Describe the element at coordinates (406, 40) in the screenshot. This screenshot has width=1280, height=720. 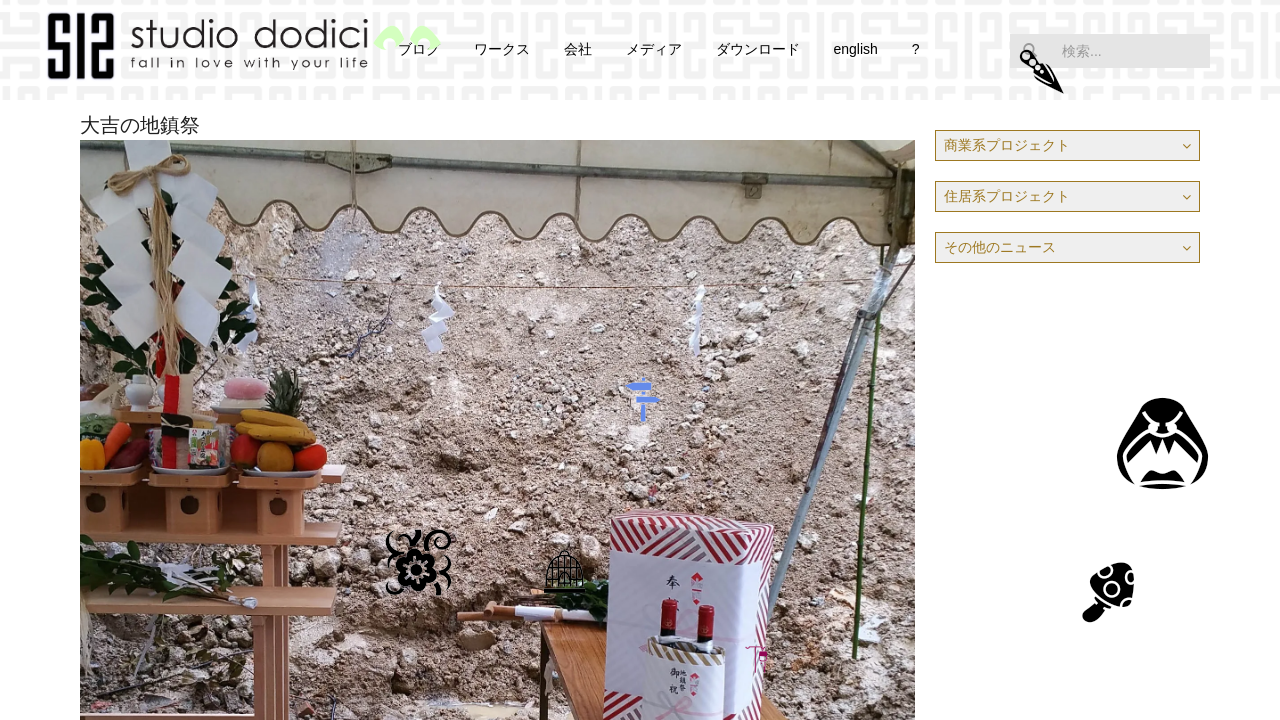
I see `indicates a worried or anxious state` at that location.